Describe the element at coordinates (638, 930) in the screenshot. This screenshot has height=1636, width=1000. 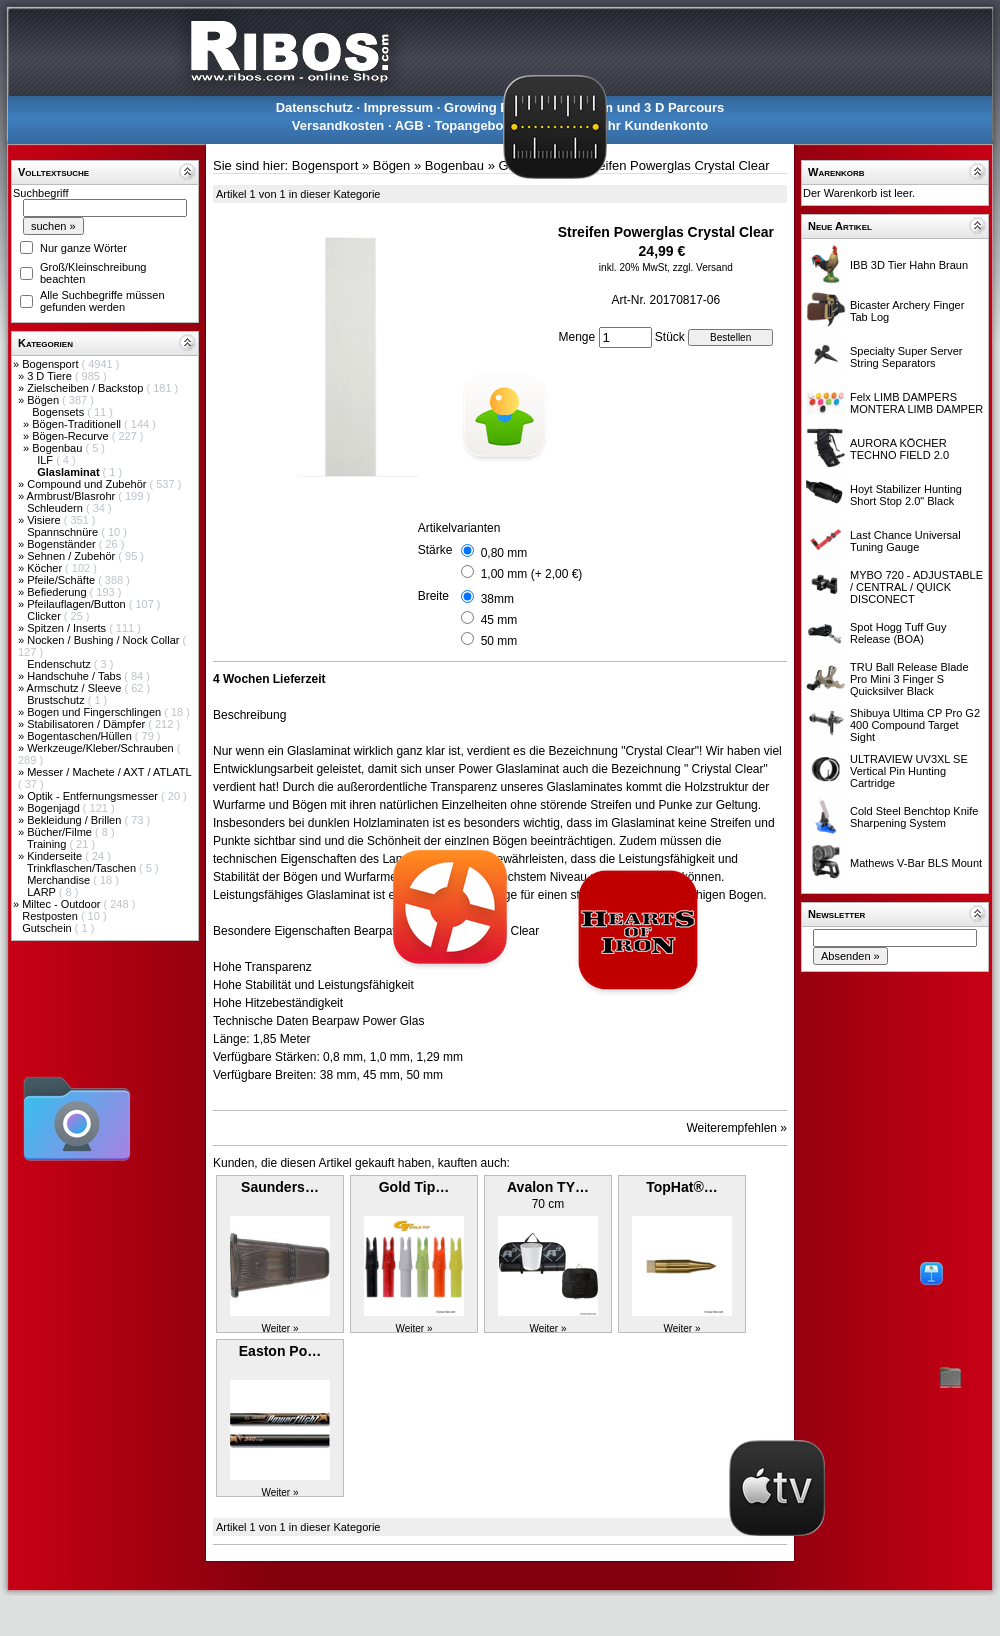
I see `launch Hearts of Iron game` at that location.